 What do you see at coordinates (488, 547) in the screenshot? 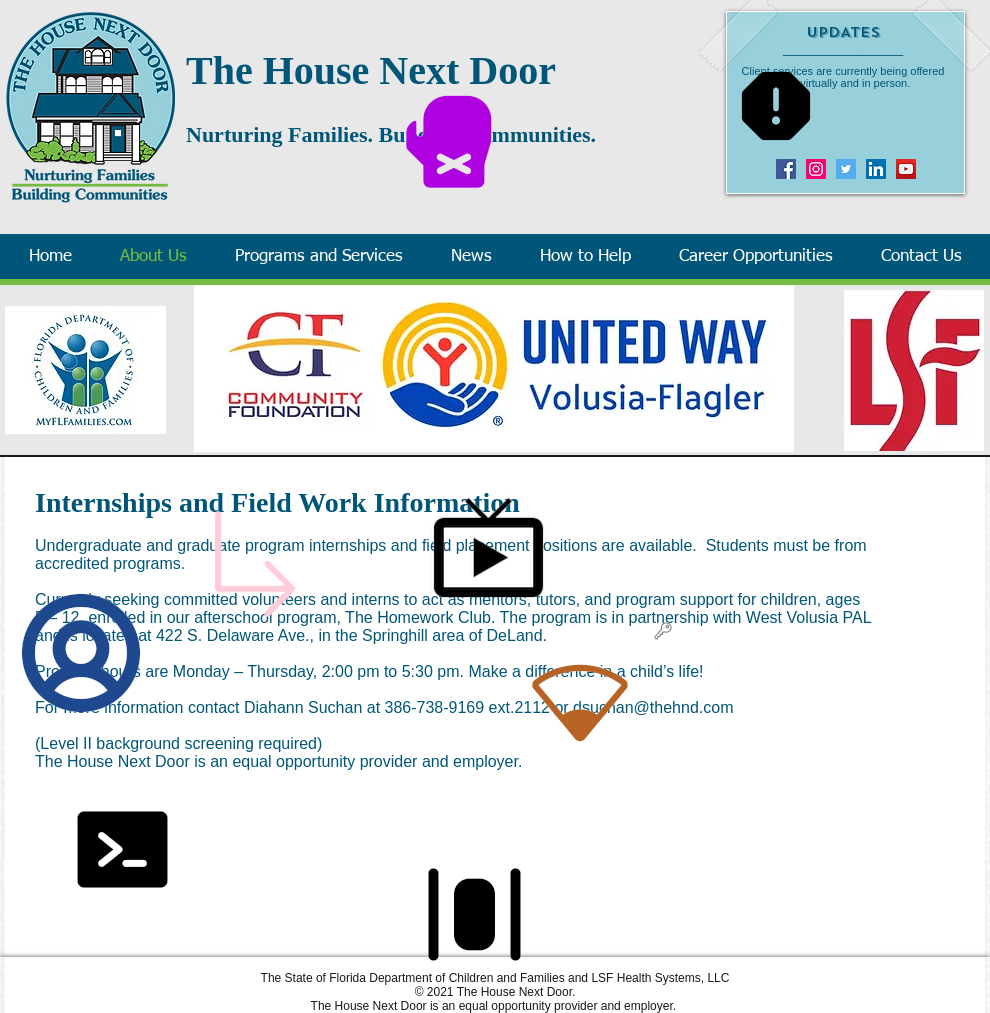
I see `watch live television or streaming content` at bounding box center [488, 547].